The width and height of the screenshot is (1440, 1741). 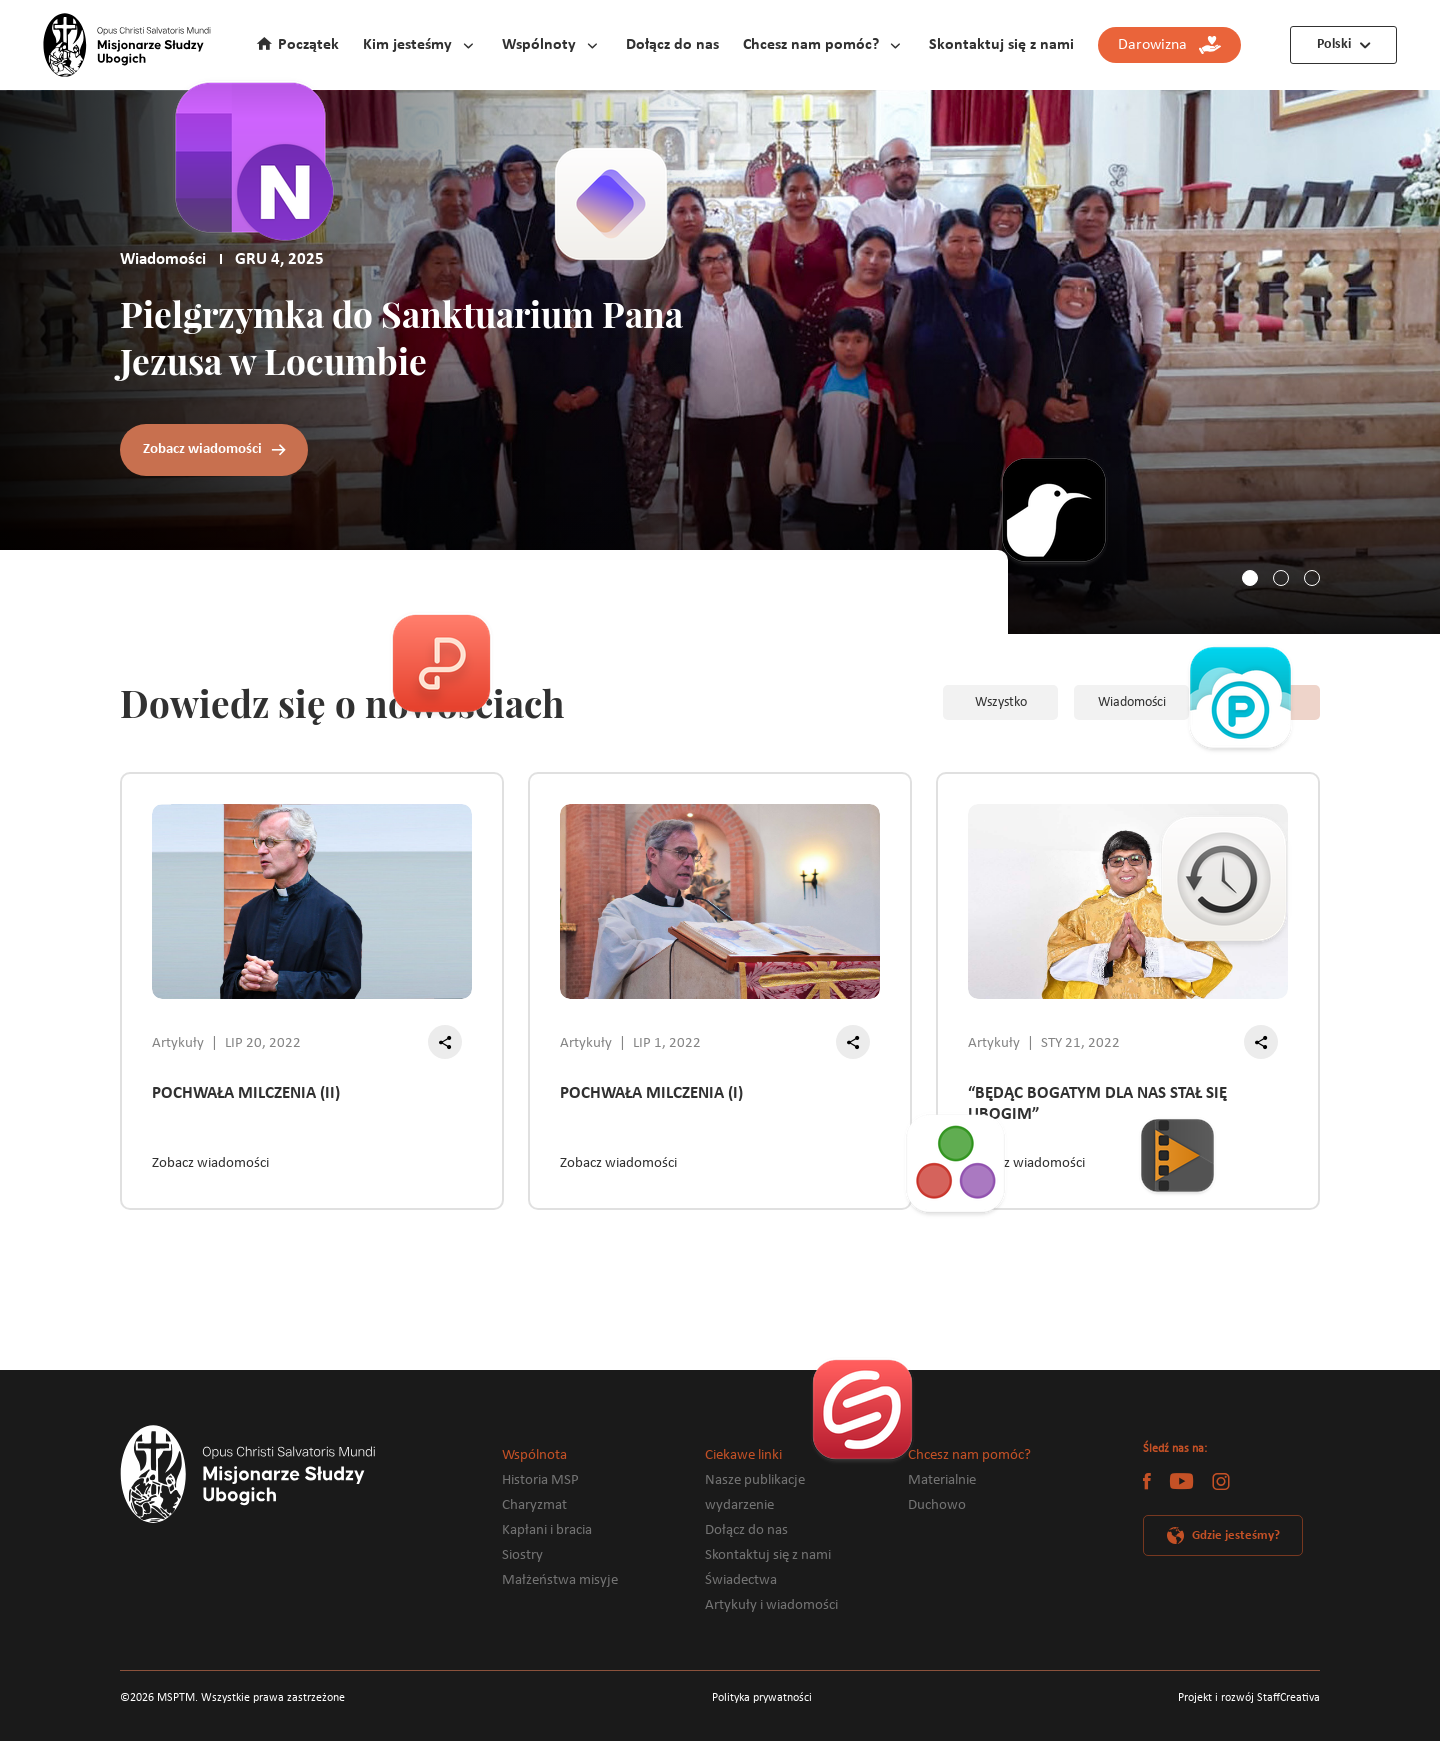 I want to click on open wps pdf editor application, so click(x=441, y=663).